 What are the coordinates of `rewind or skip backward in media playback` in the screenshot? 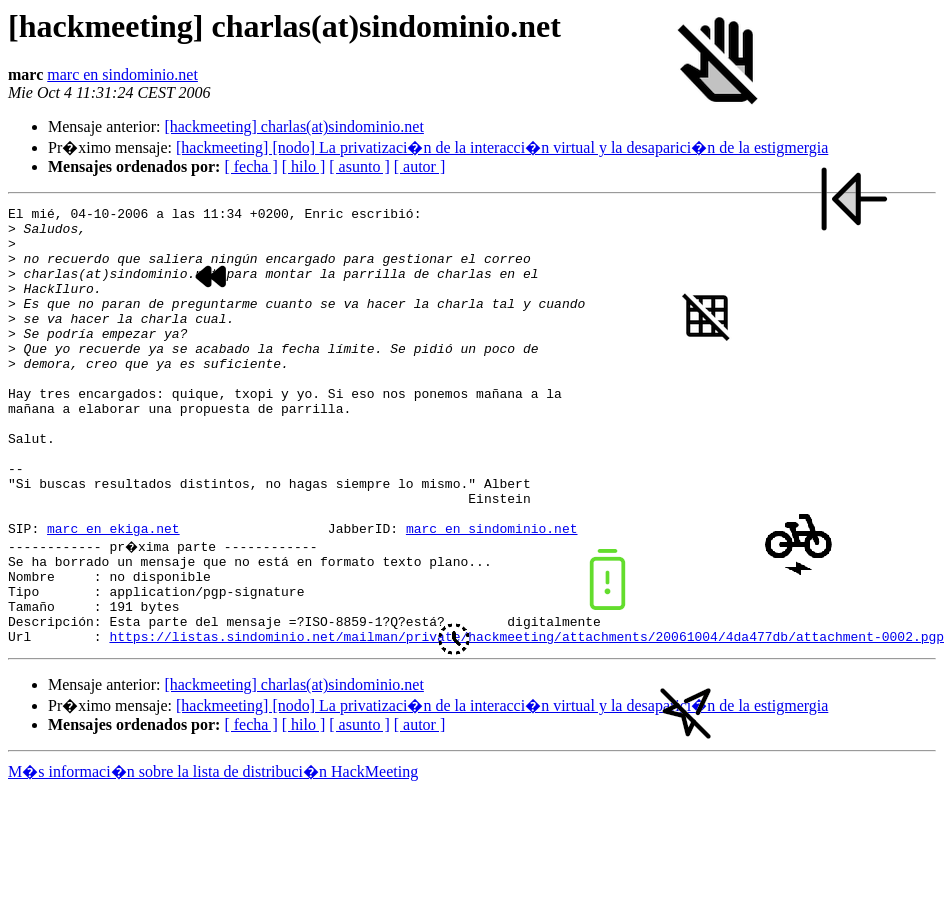 It's located at (212, 276).